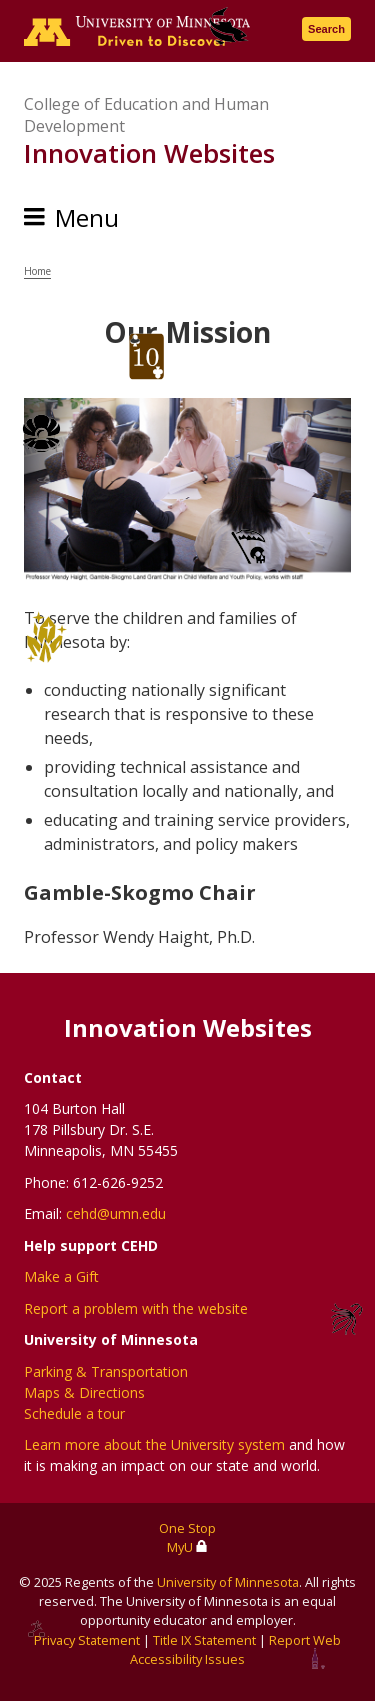  What do you see at coordinates (248, 546) in the screenshot?
I see `death or game over state indicator` at bounding box center [248, 546].